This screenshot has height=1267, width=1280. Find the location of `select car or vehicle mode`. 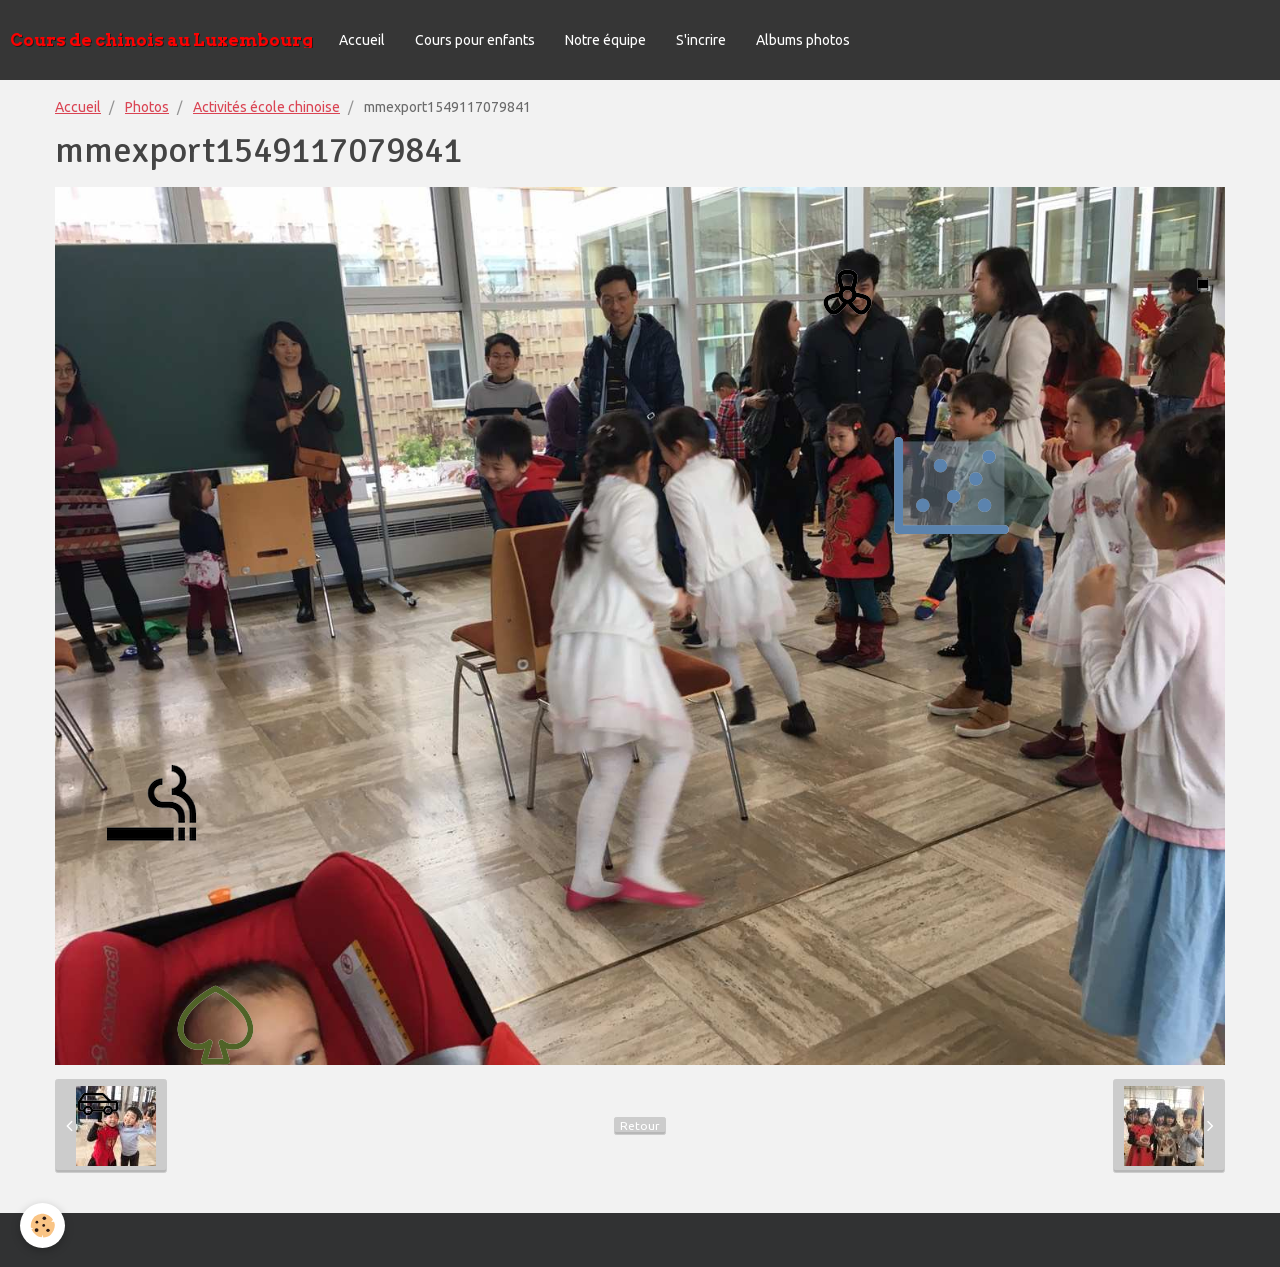

select car or vehicle mode is located at coordinates (98, 1103).